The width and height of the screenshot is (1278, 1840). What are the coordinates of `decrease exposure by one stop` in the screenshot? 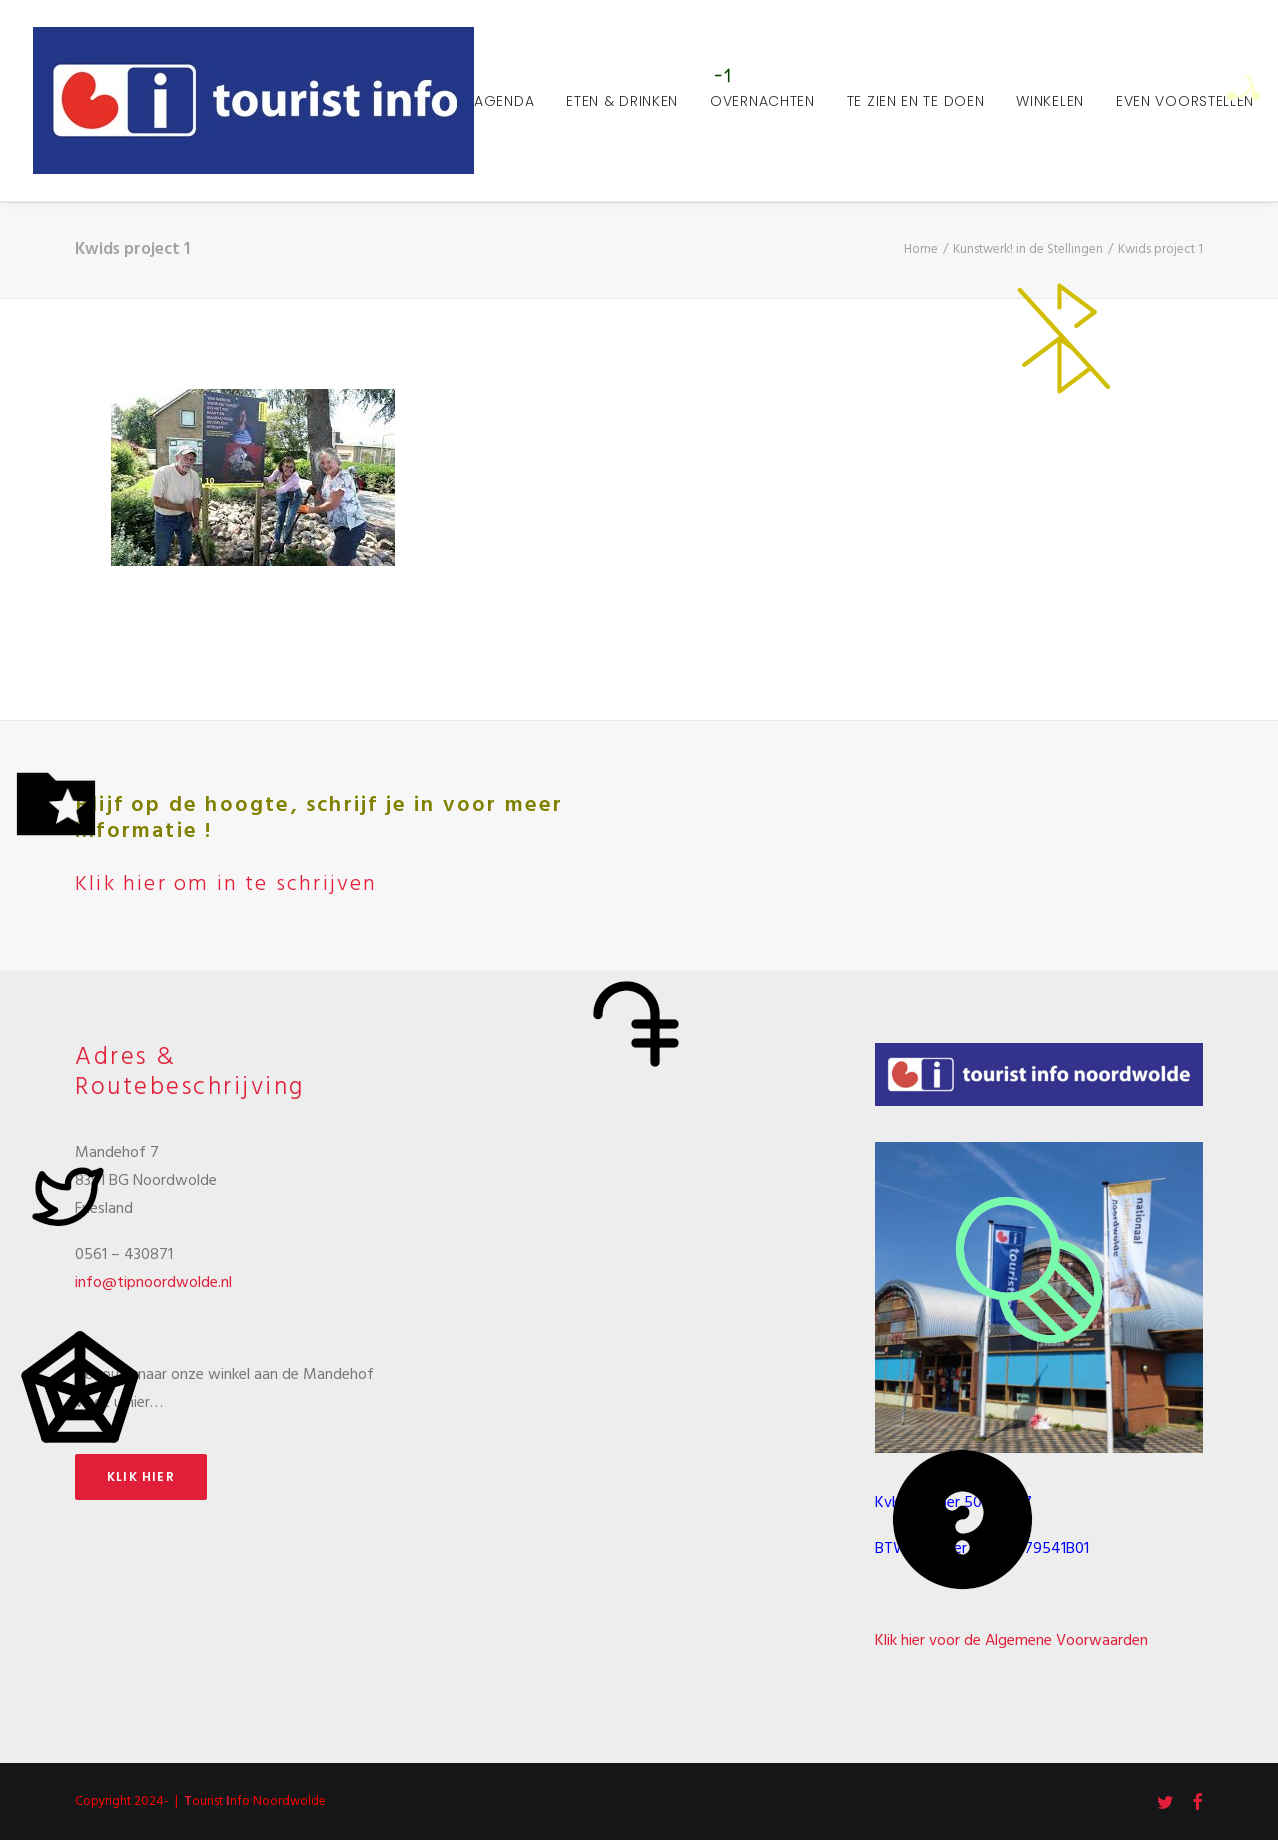 It's located at (723, 75).